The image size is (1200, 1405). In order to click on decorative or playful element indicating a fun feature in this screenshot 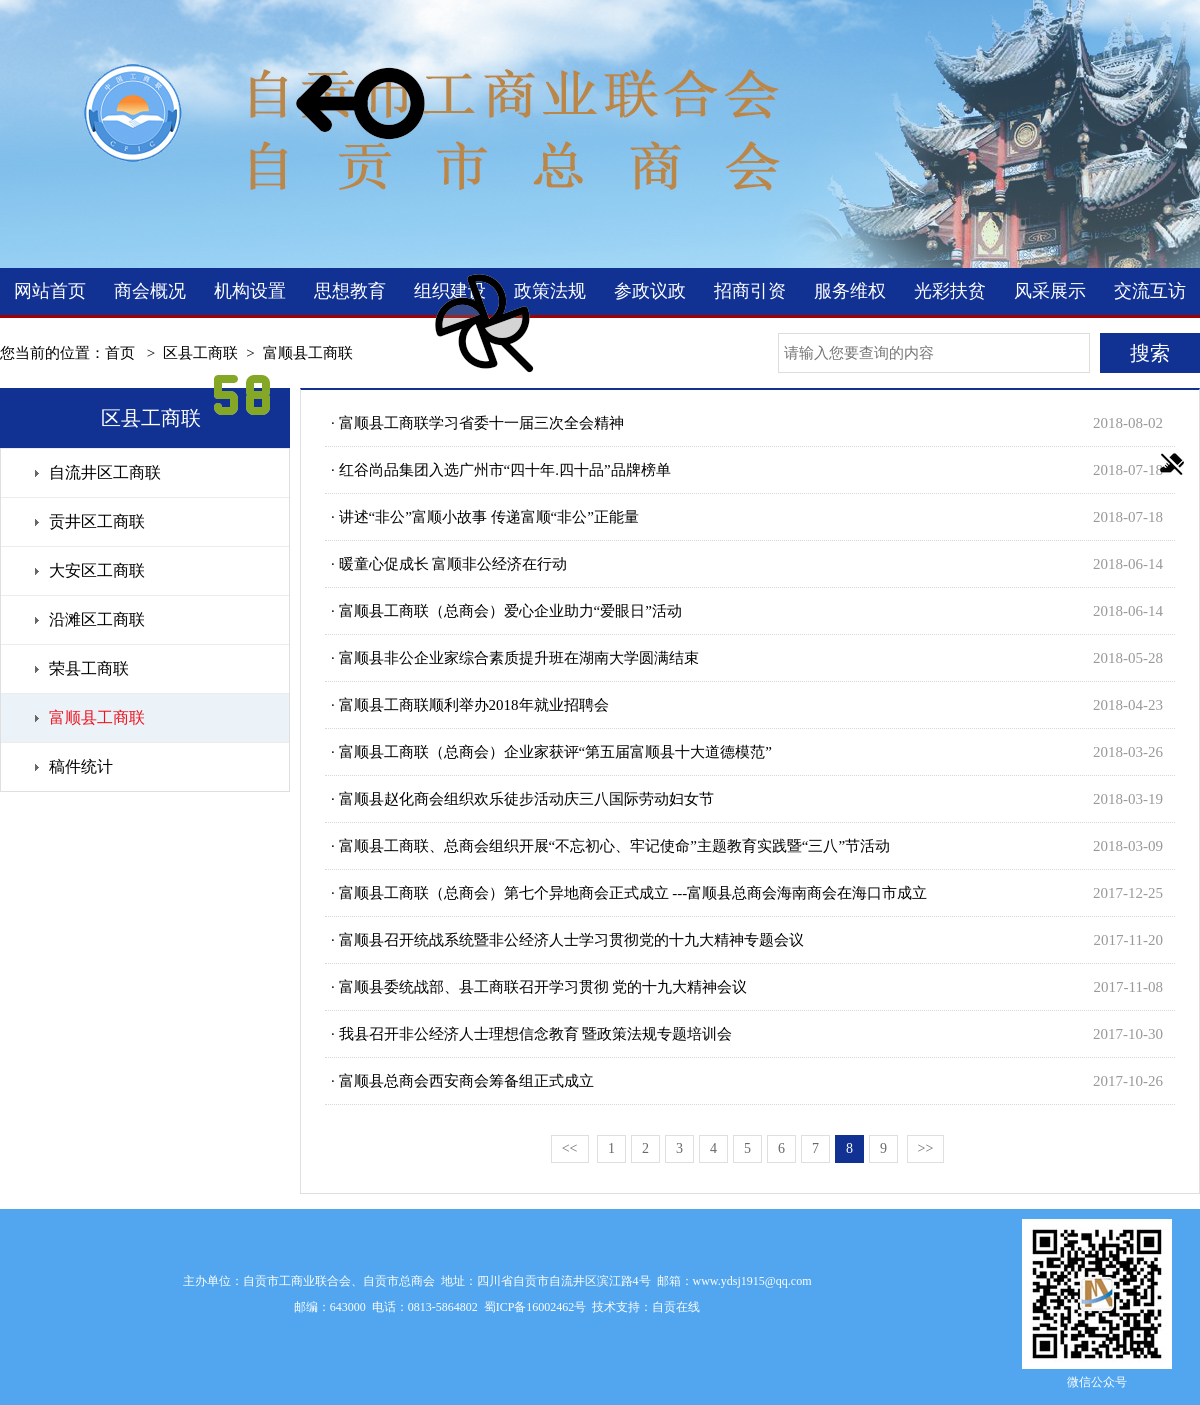, I will do `click(486, 325)`.